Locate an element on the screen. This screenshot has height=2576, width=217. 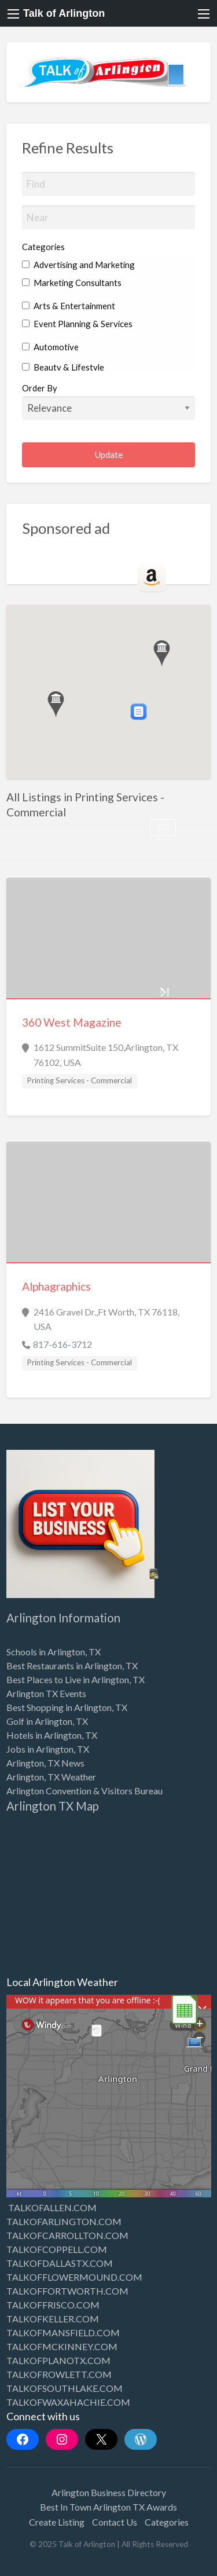
skip to the last item in a list or sequence is located at coordinates (164, 992).